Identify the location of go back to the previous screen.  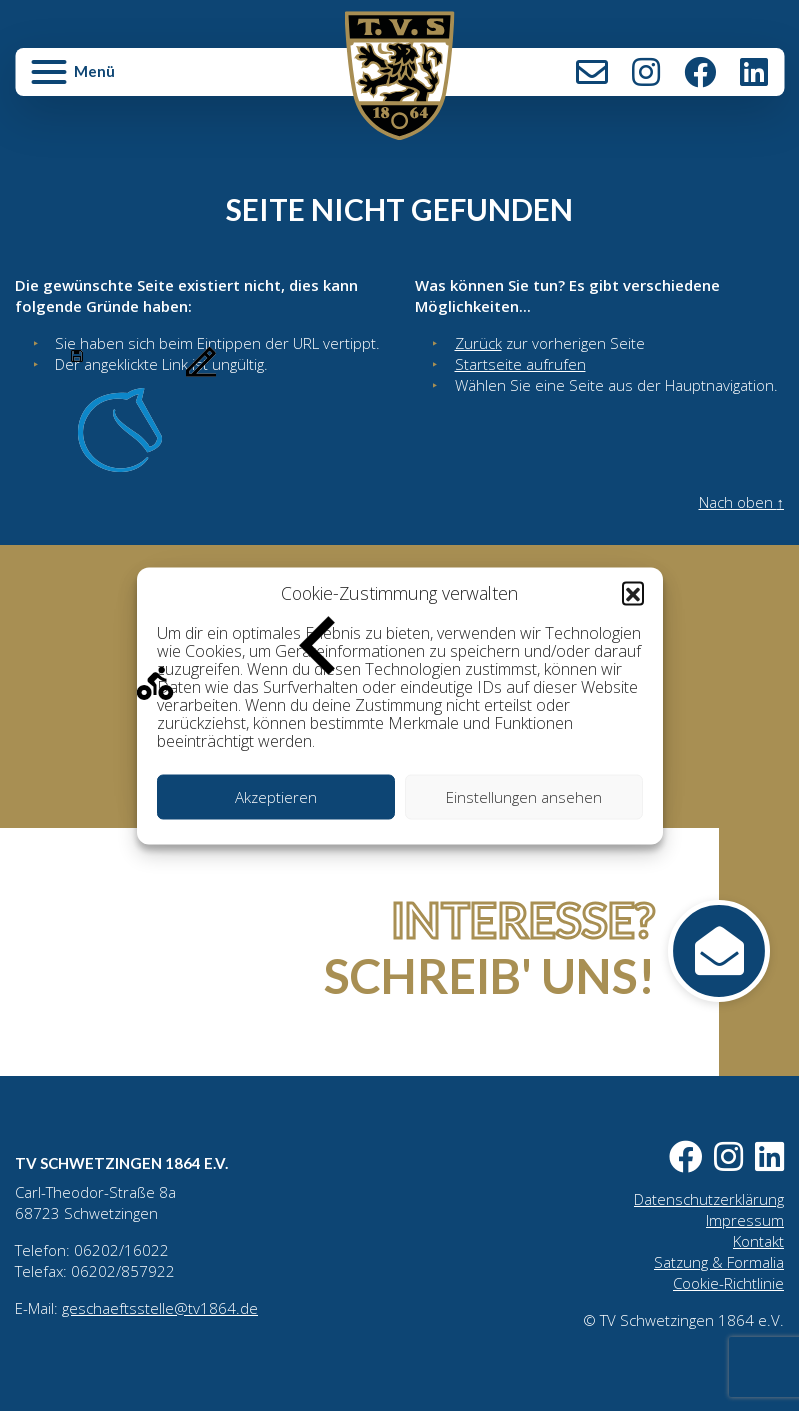
(317, 645).